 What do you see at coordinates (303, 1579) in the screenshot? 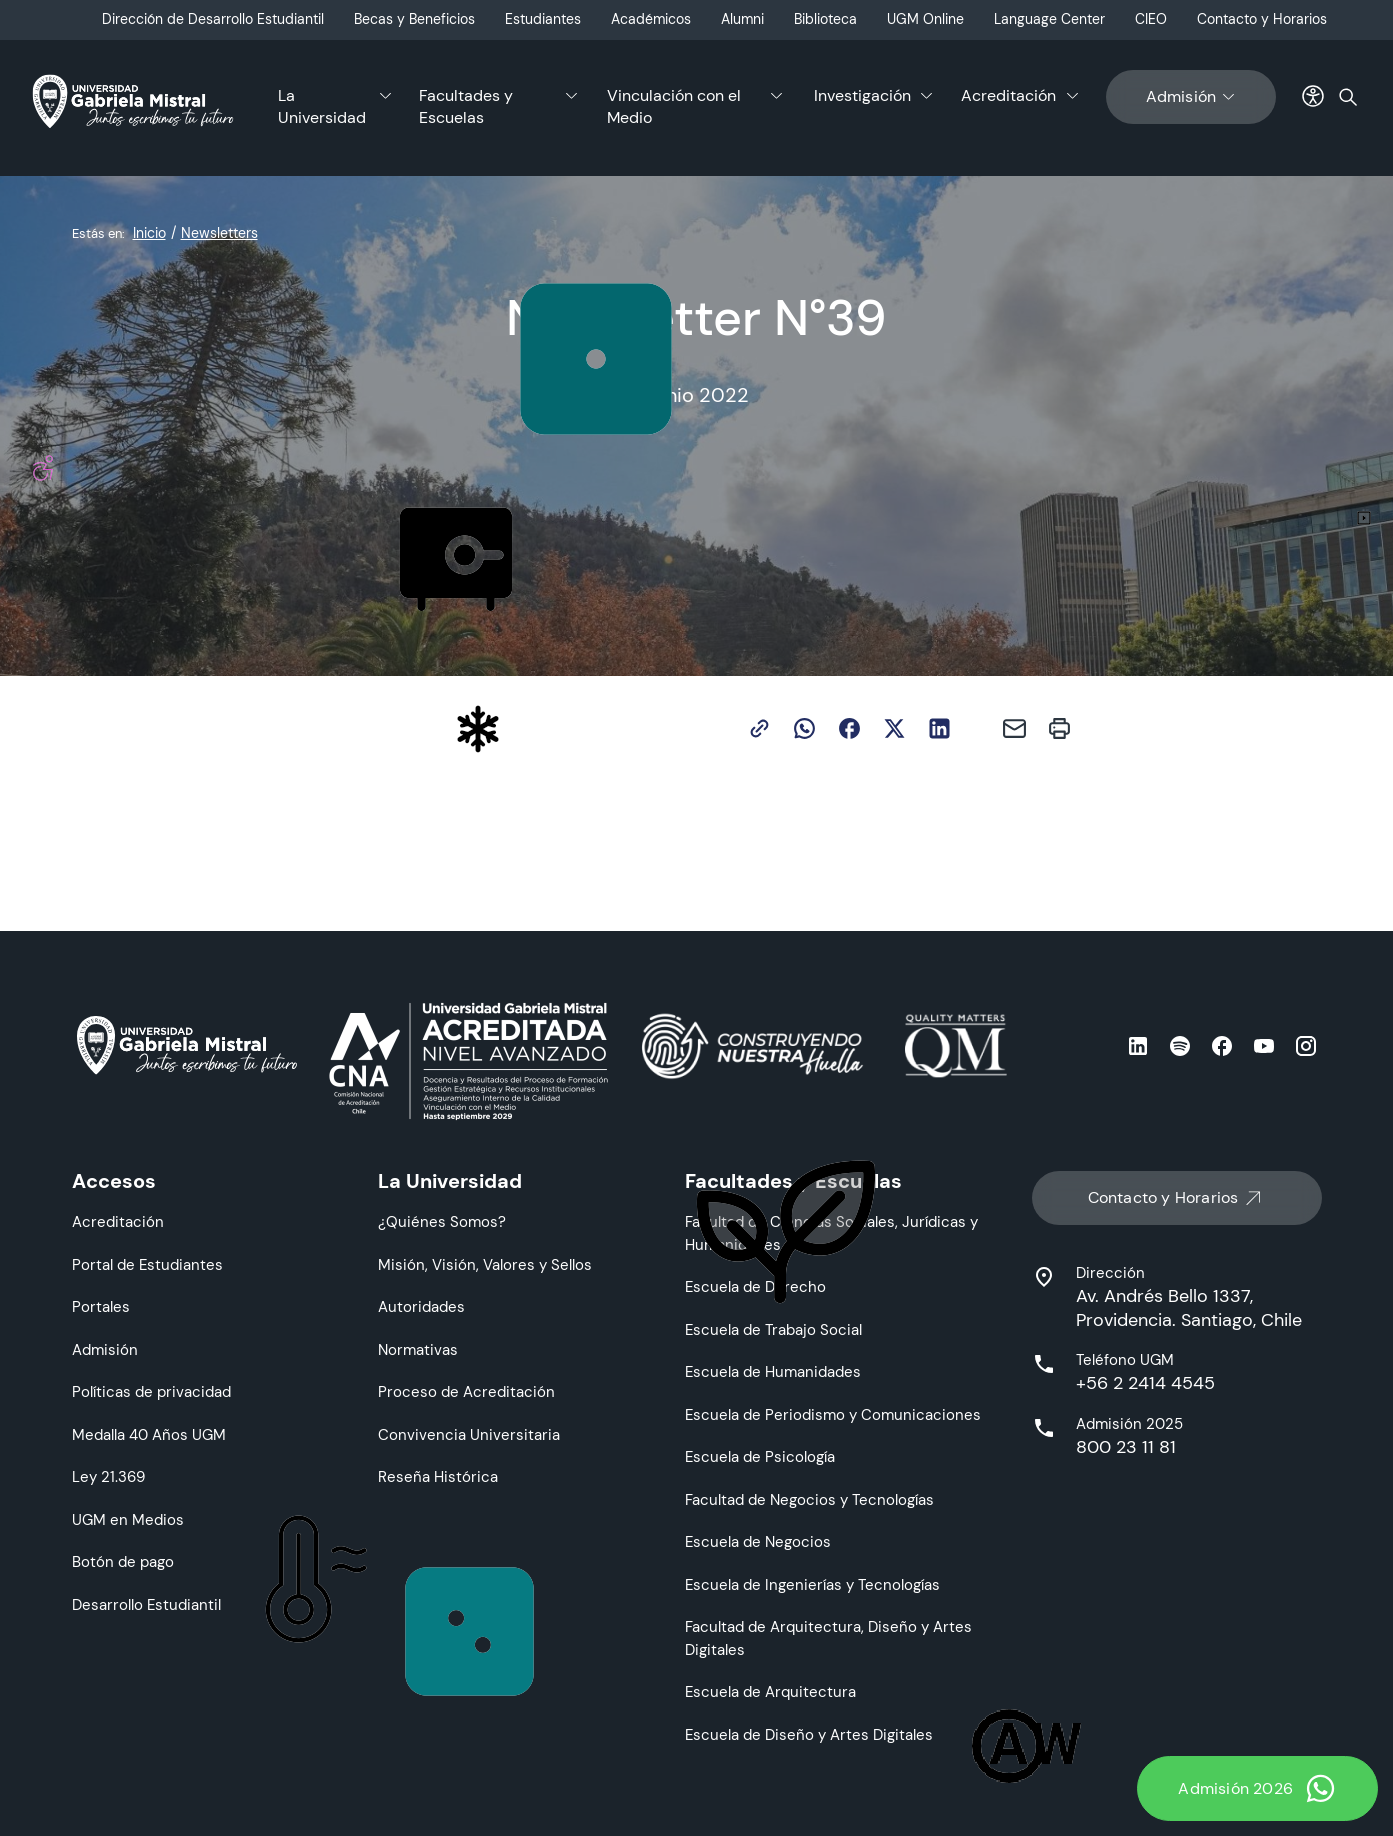
I see `indicates high temperature or heat warning` at bounding box center [303, 1579].